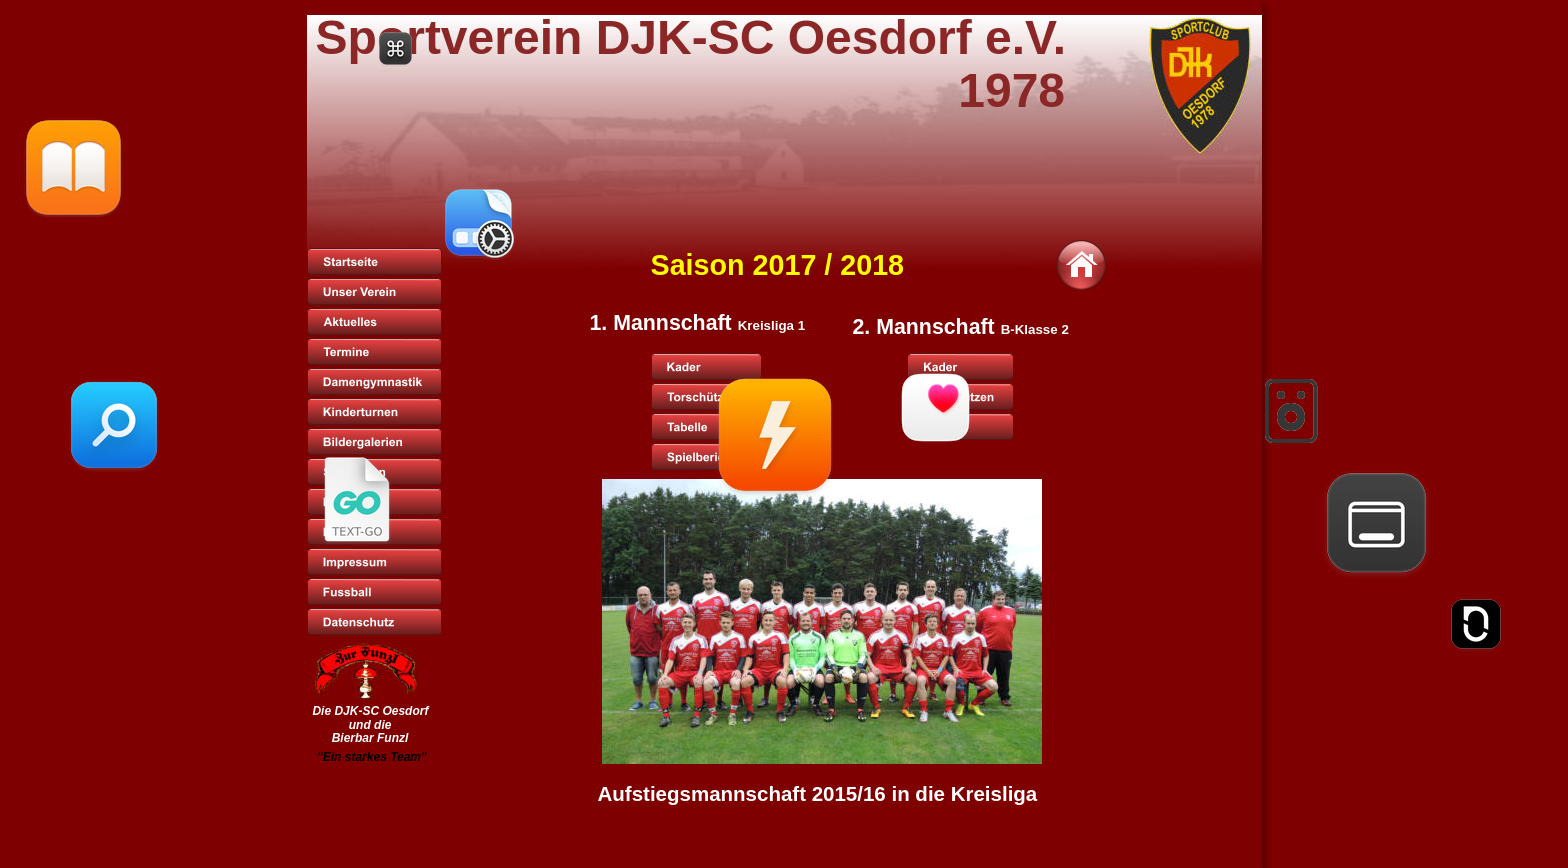 Image resolution: width=1568 pixels, height=868 pixels. I want to click on open rhythmbox music player, so click(1293, 411).